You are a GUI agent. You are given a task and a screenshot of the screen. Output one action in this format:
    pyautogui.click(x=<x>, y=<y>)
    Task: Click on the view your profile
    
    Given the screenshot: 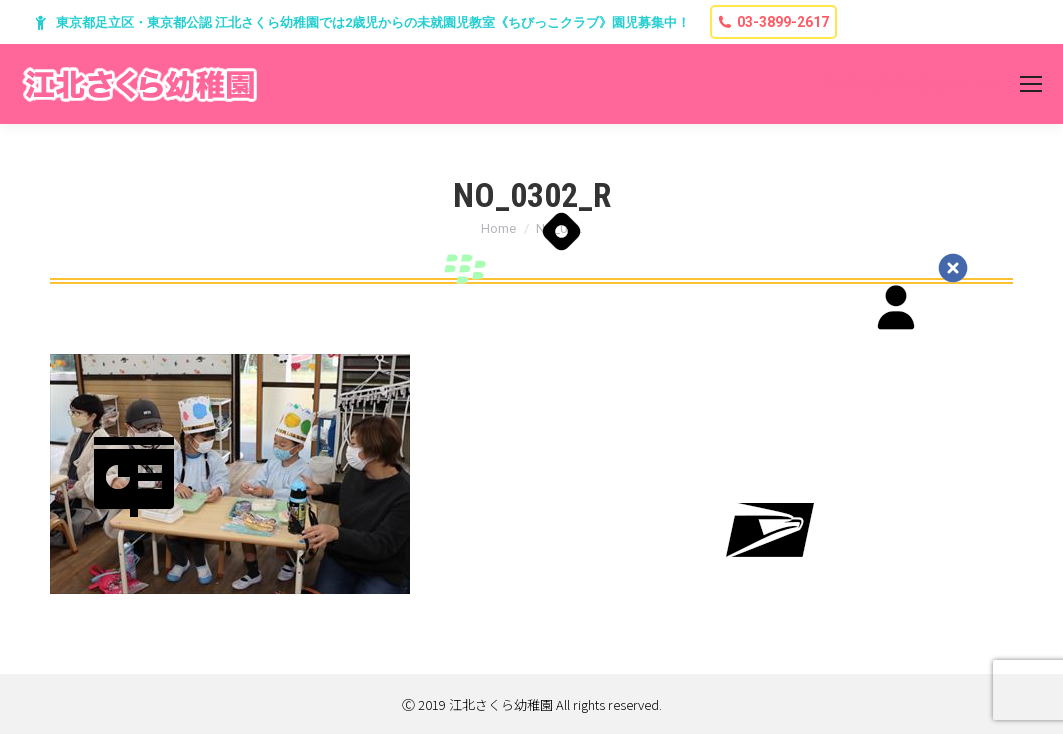 What is the action you would take?
    pyautogui.click(x=896, y=307)
    